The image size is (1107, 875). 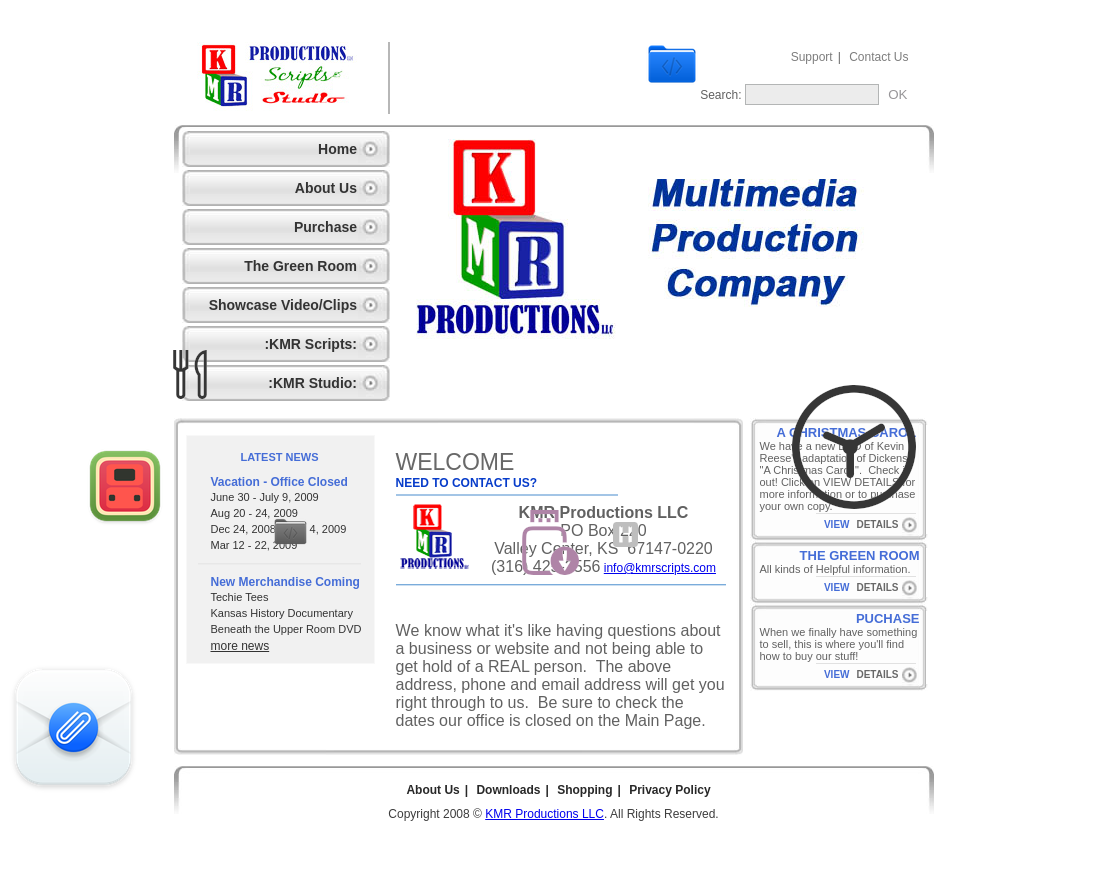 I want to click on open the clock app, so click(x=854, y=447).